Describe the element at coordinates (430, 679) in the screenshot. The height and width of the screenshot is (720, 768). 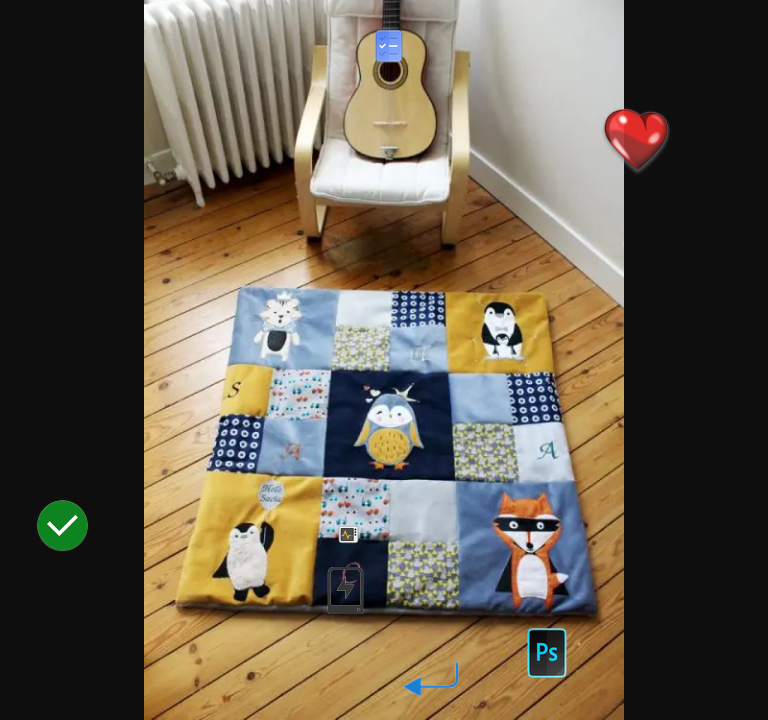
I see `reply to an email message` at that location.